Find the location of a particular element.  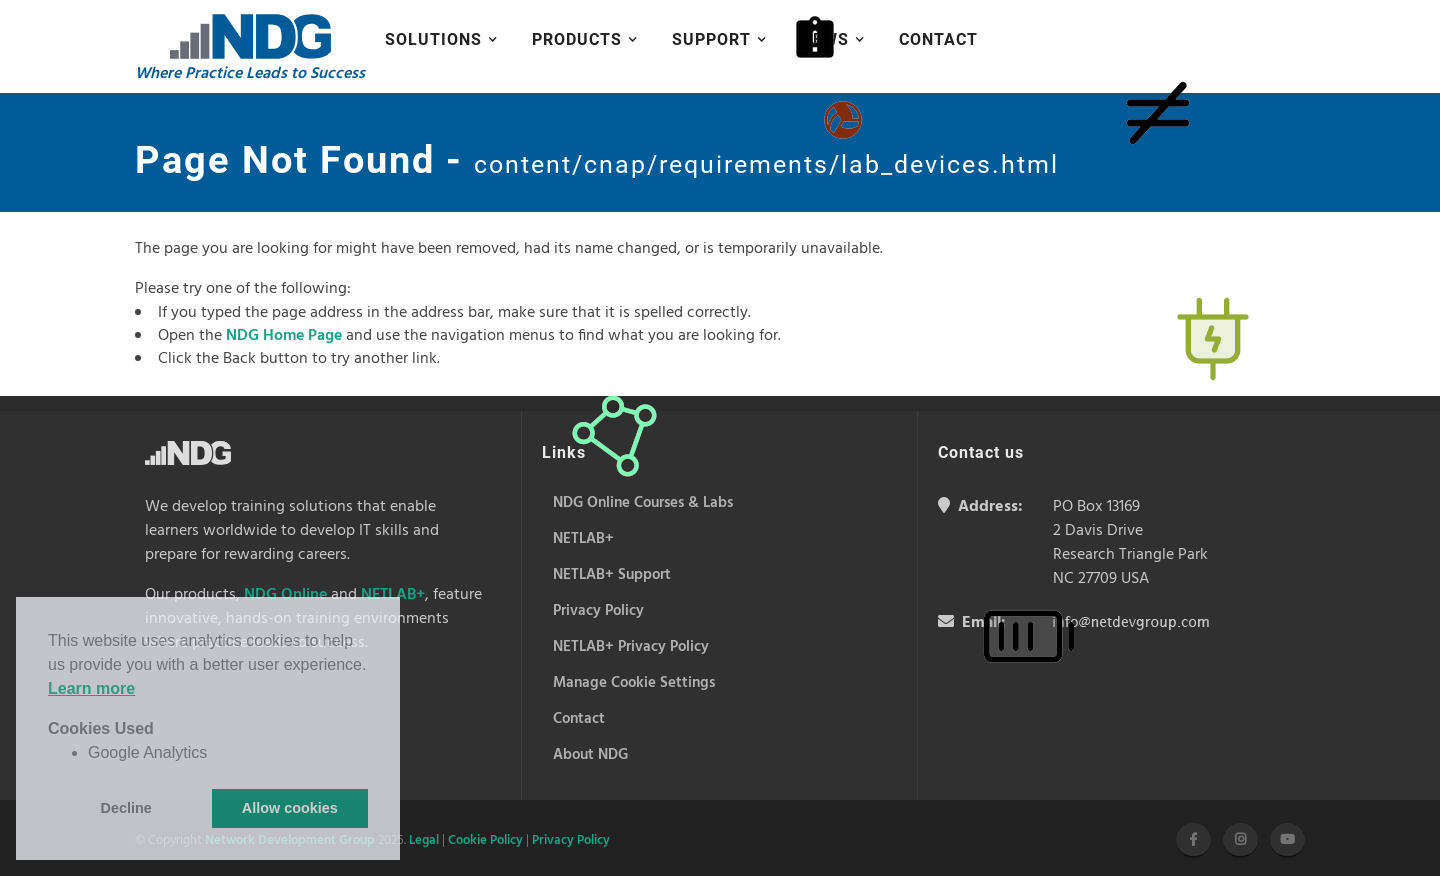

indicates high battery level is located at coordinates (1027, 636).